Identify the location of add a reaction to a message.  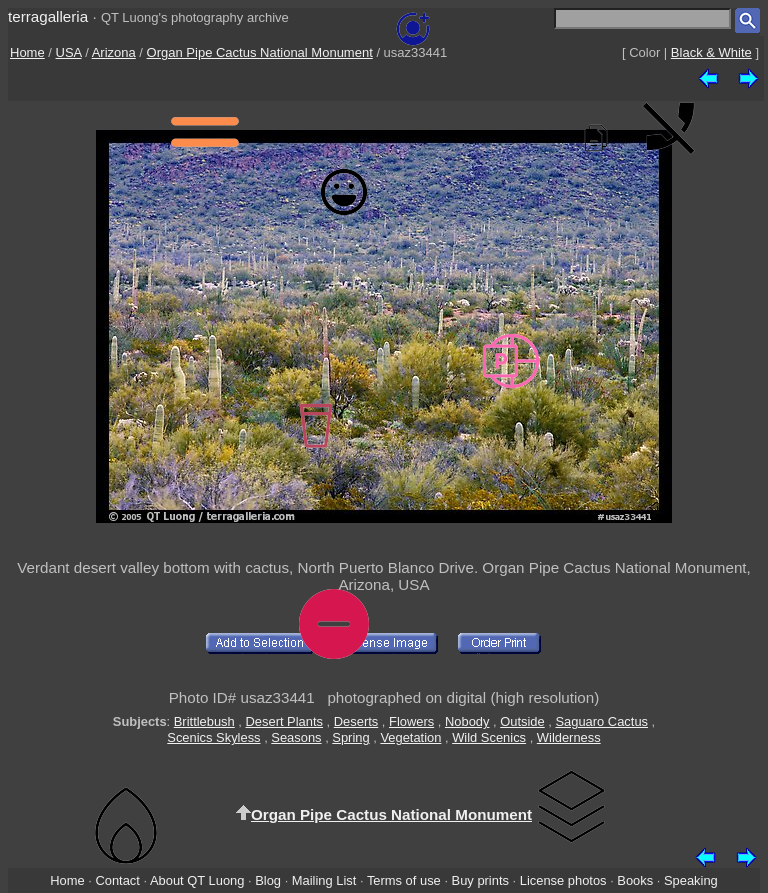
(344, 192).